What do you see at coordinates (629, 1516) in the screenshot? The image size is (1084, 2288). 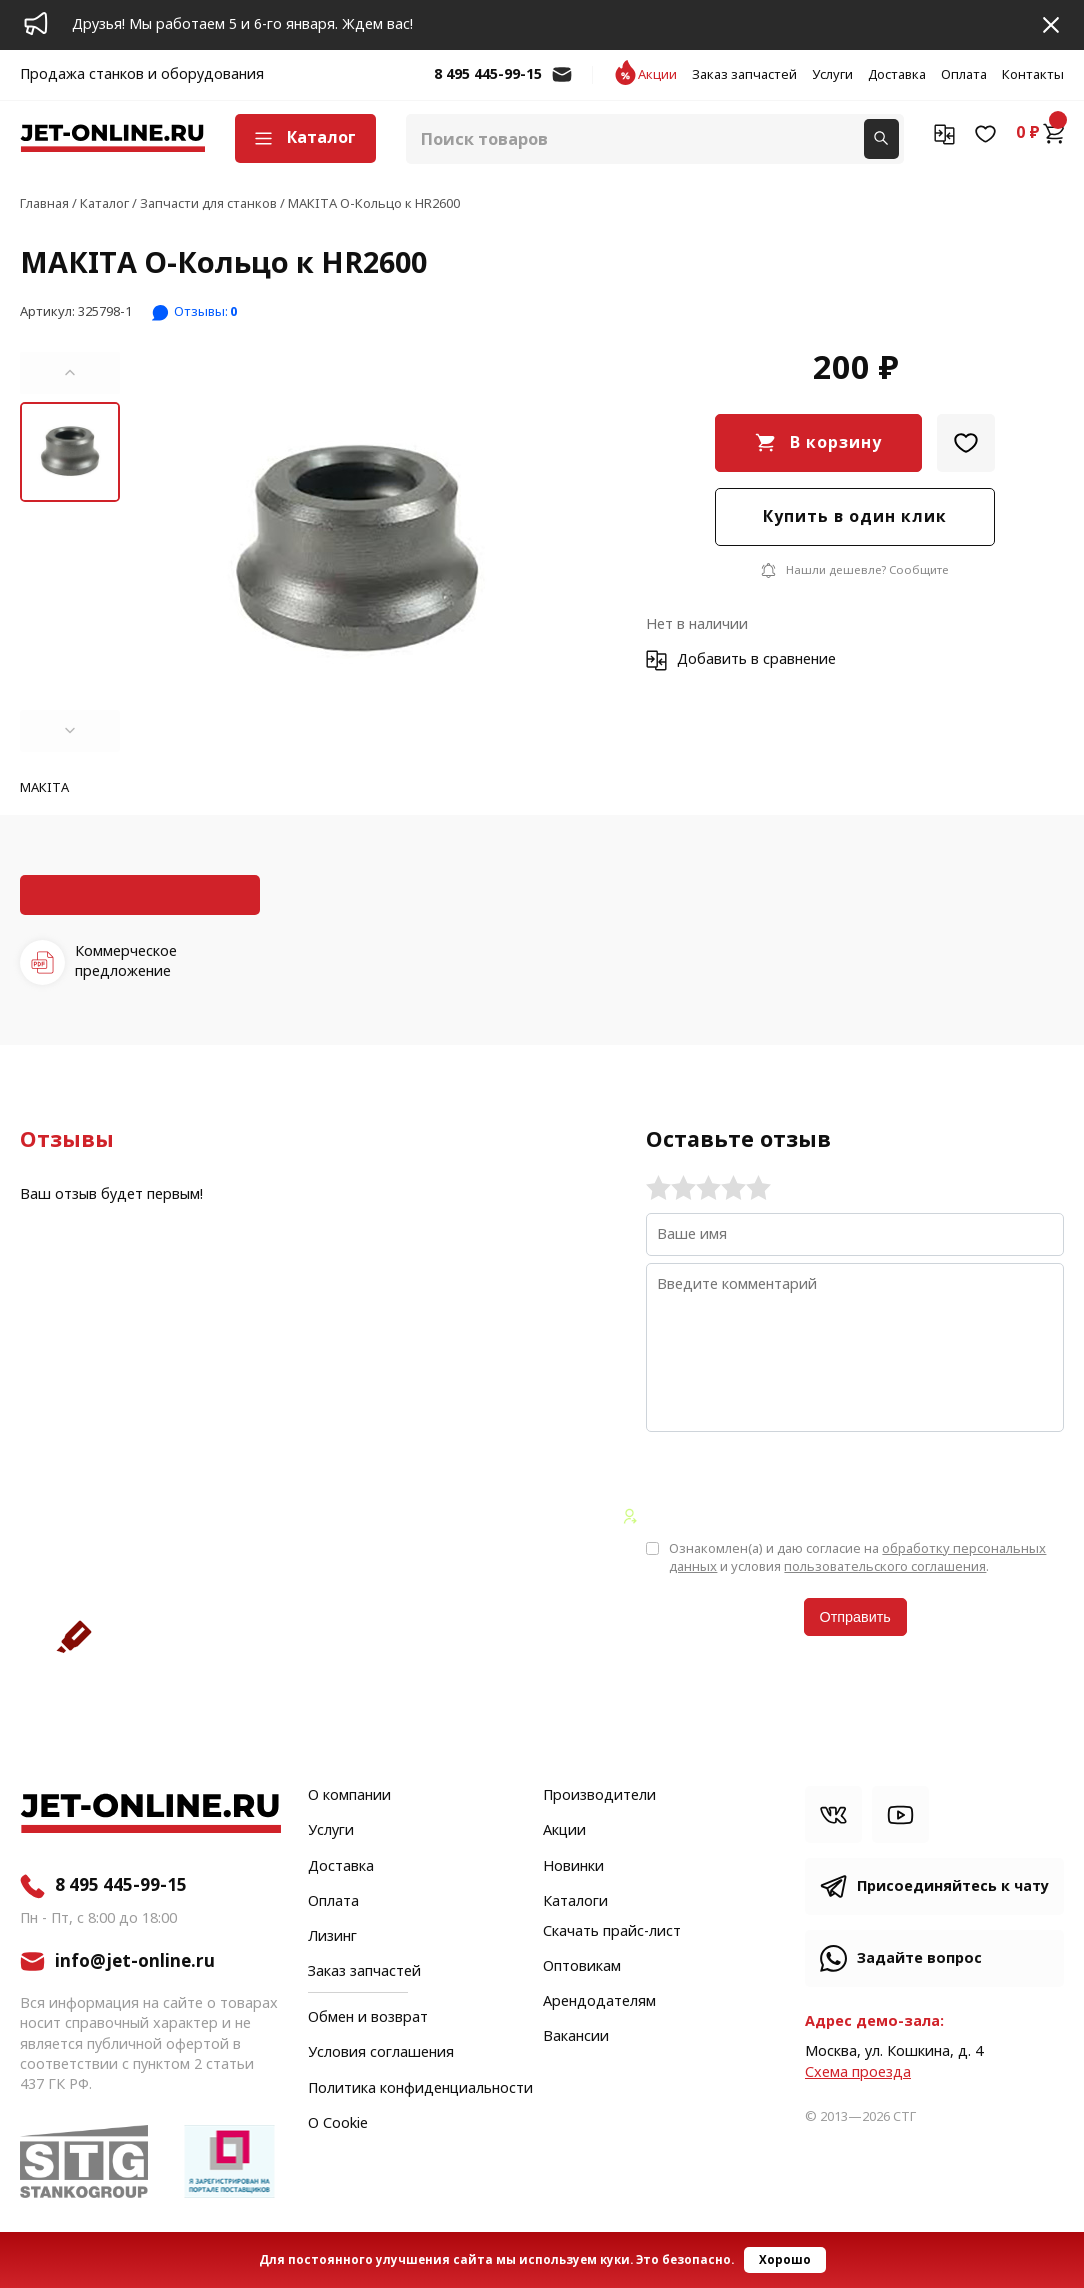 I see `share a user profile with others` at bounding box center [629, 1516].